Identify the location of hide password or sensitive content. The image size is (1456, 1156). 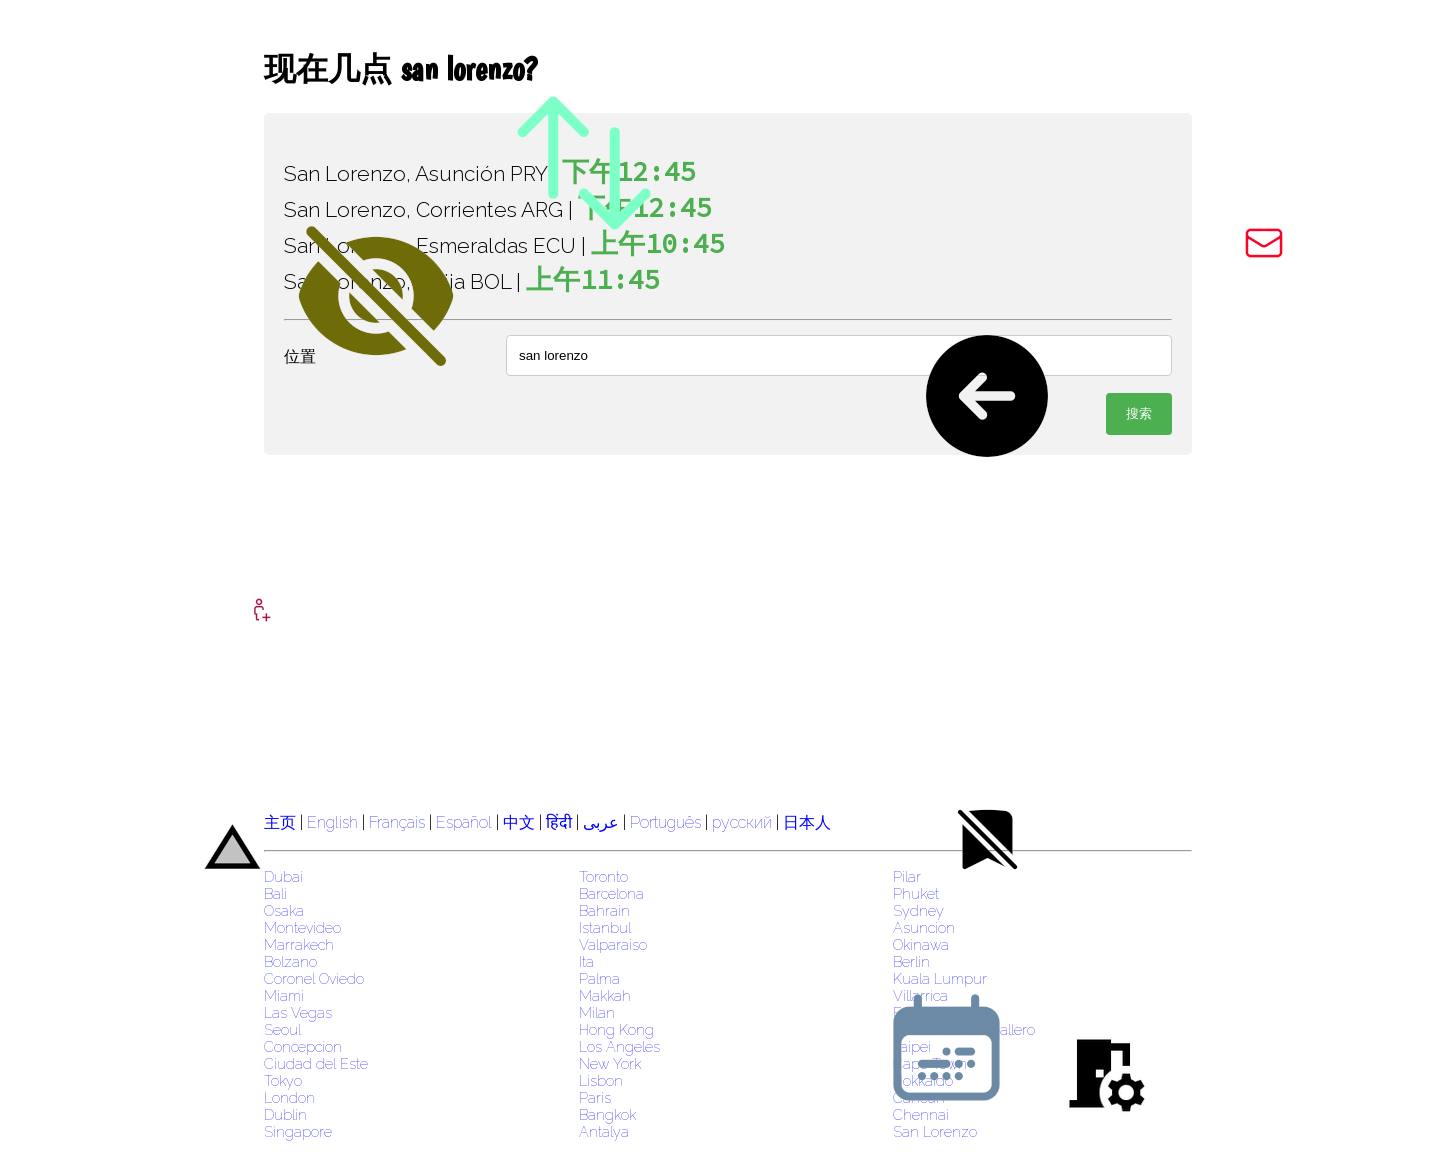
(376, 296).